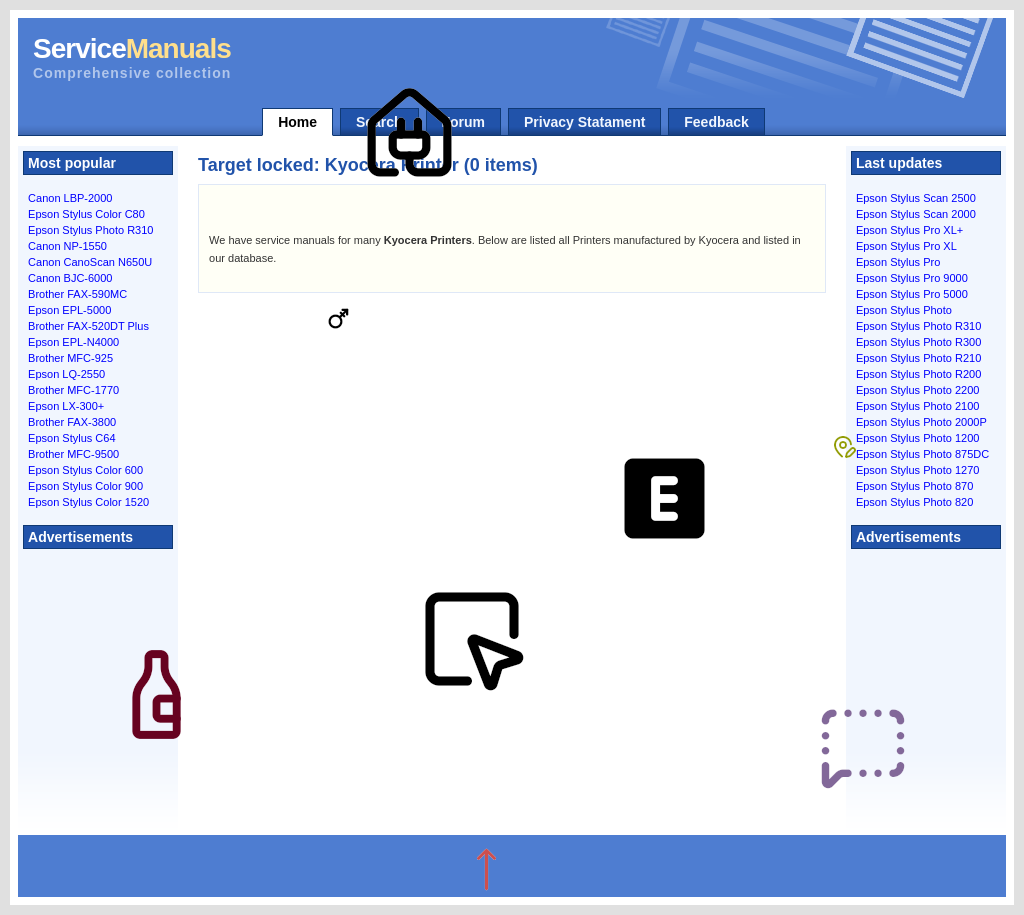 This screenshot has height=915, width=1024. I want to click on indicates explicit content warning, so click(664, 498).